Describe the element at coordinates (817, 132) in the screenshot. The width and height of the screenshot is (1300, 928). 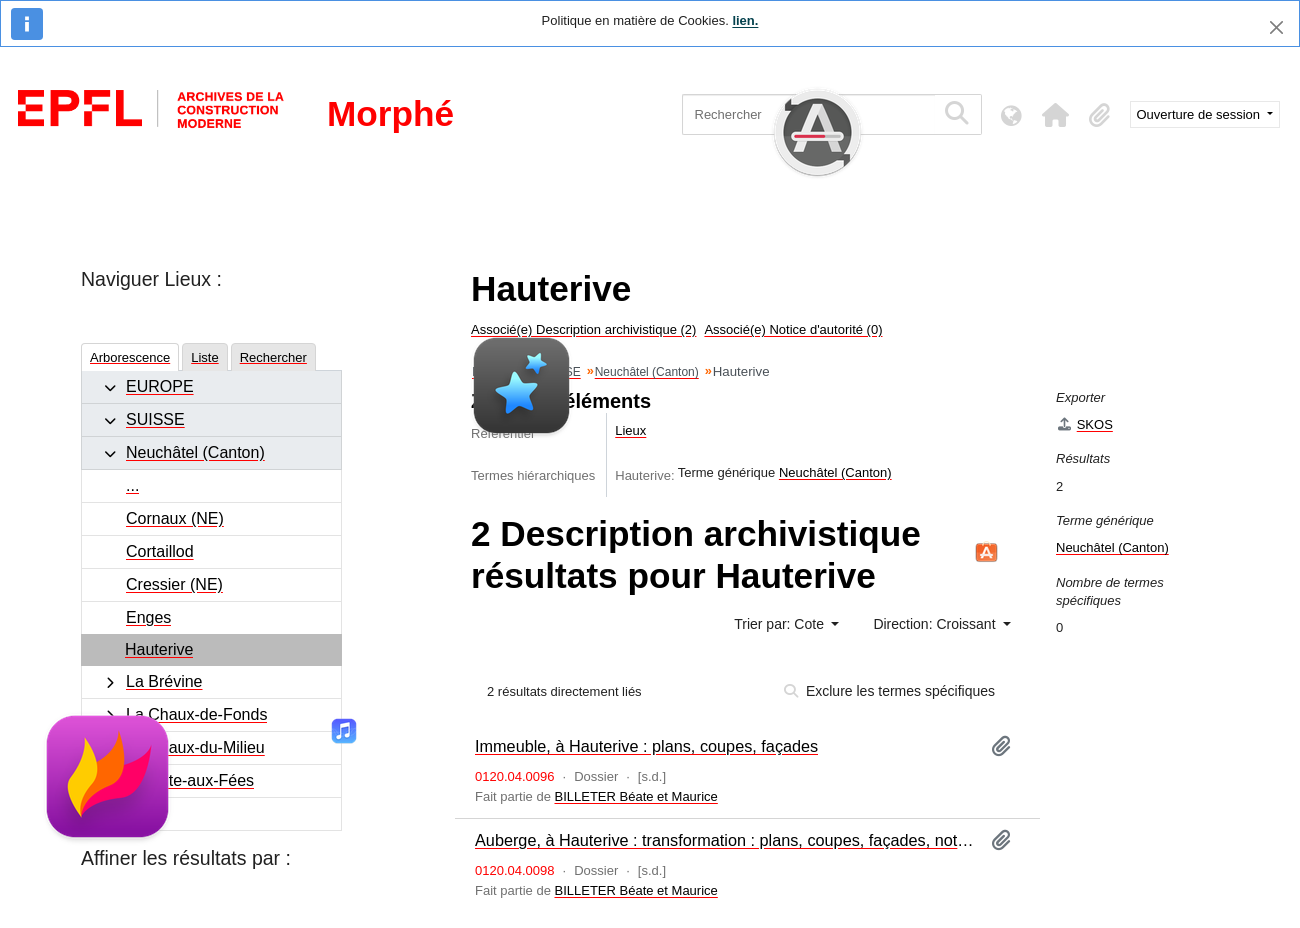
I see `open the software updater application` at that location.